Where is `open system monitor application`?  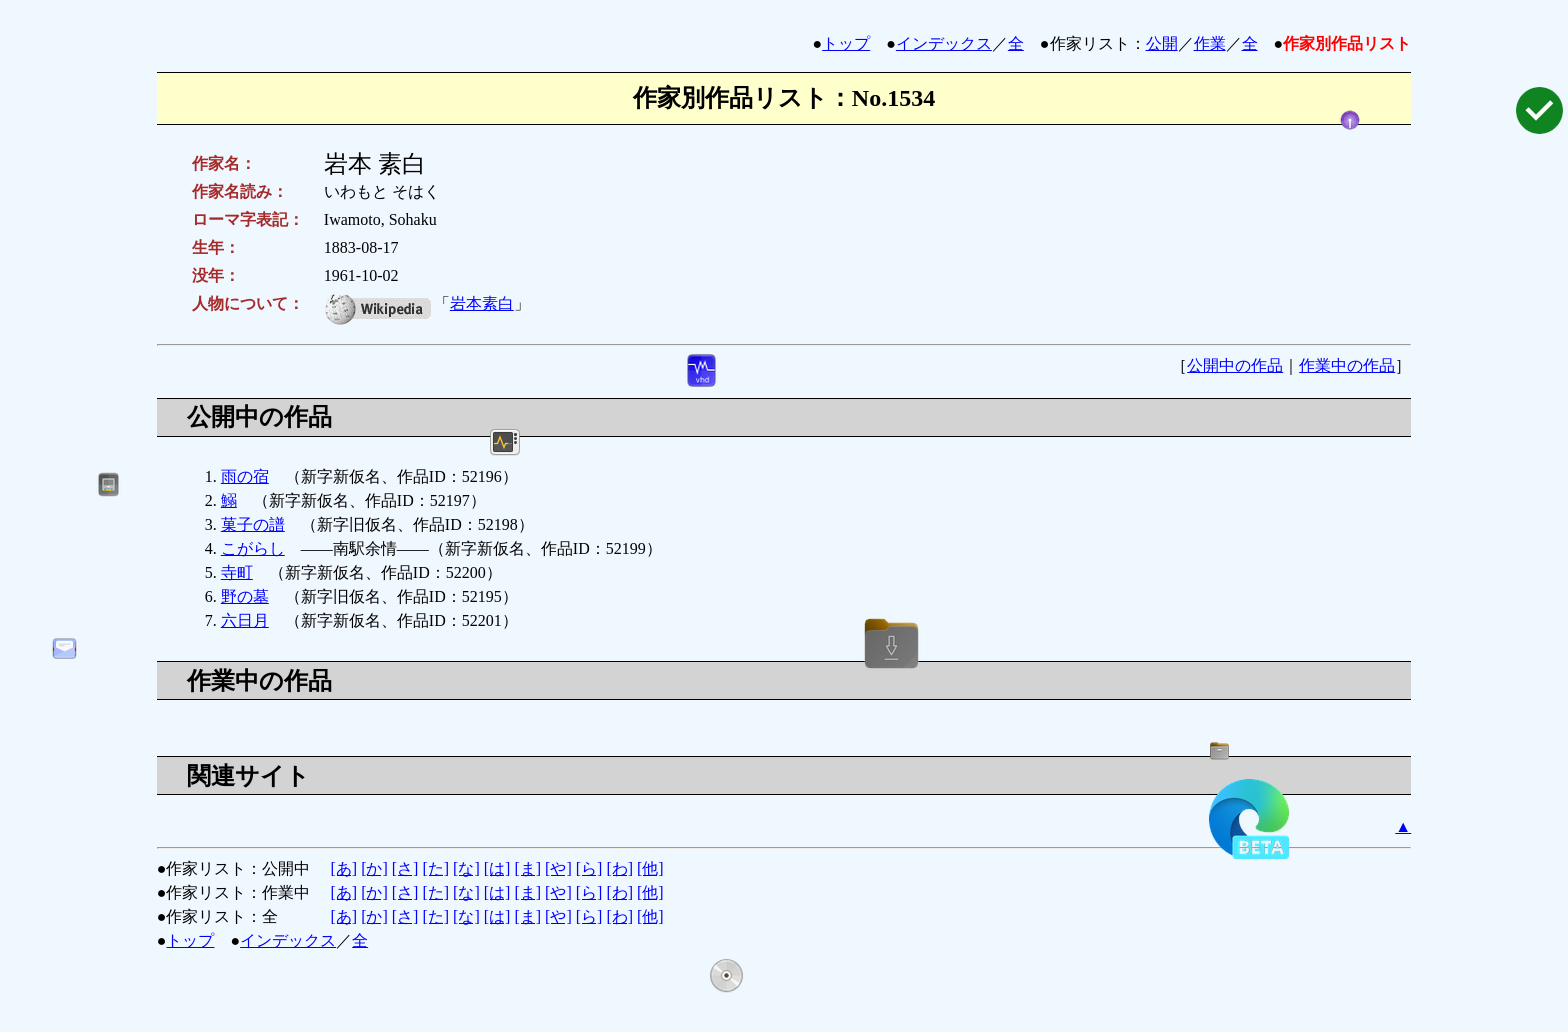
open system monitor application is located at coordinates (505, 442).